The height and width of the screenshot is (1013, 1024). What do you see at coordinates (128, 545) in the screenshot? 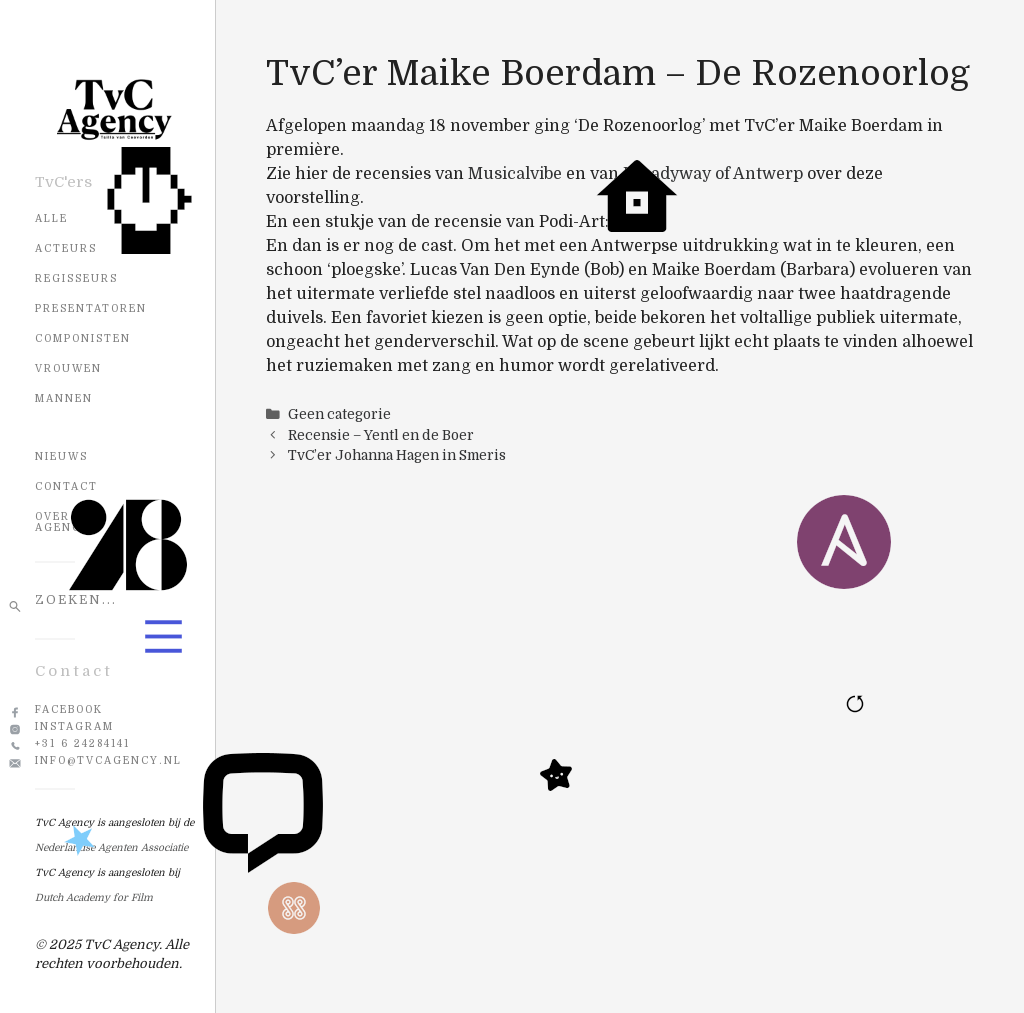
I see `open Google Fonts website or service` at bounding box center [128, 545].